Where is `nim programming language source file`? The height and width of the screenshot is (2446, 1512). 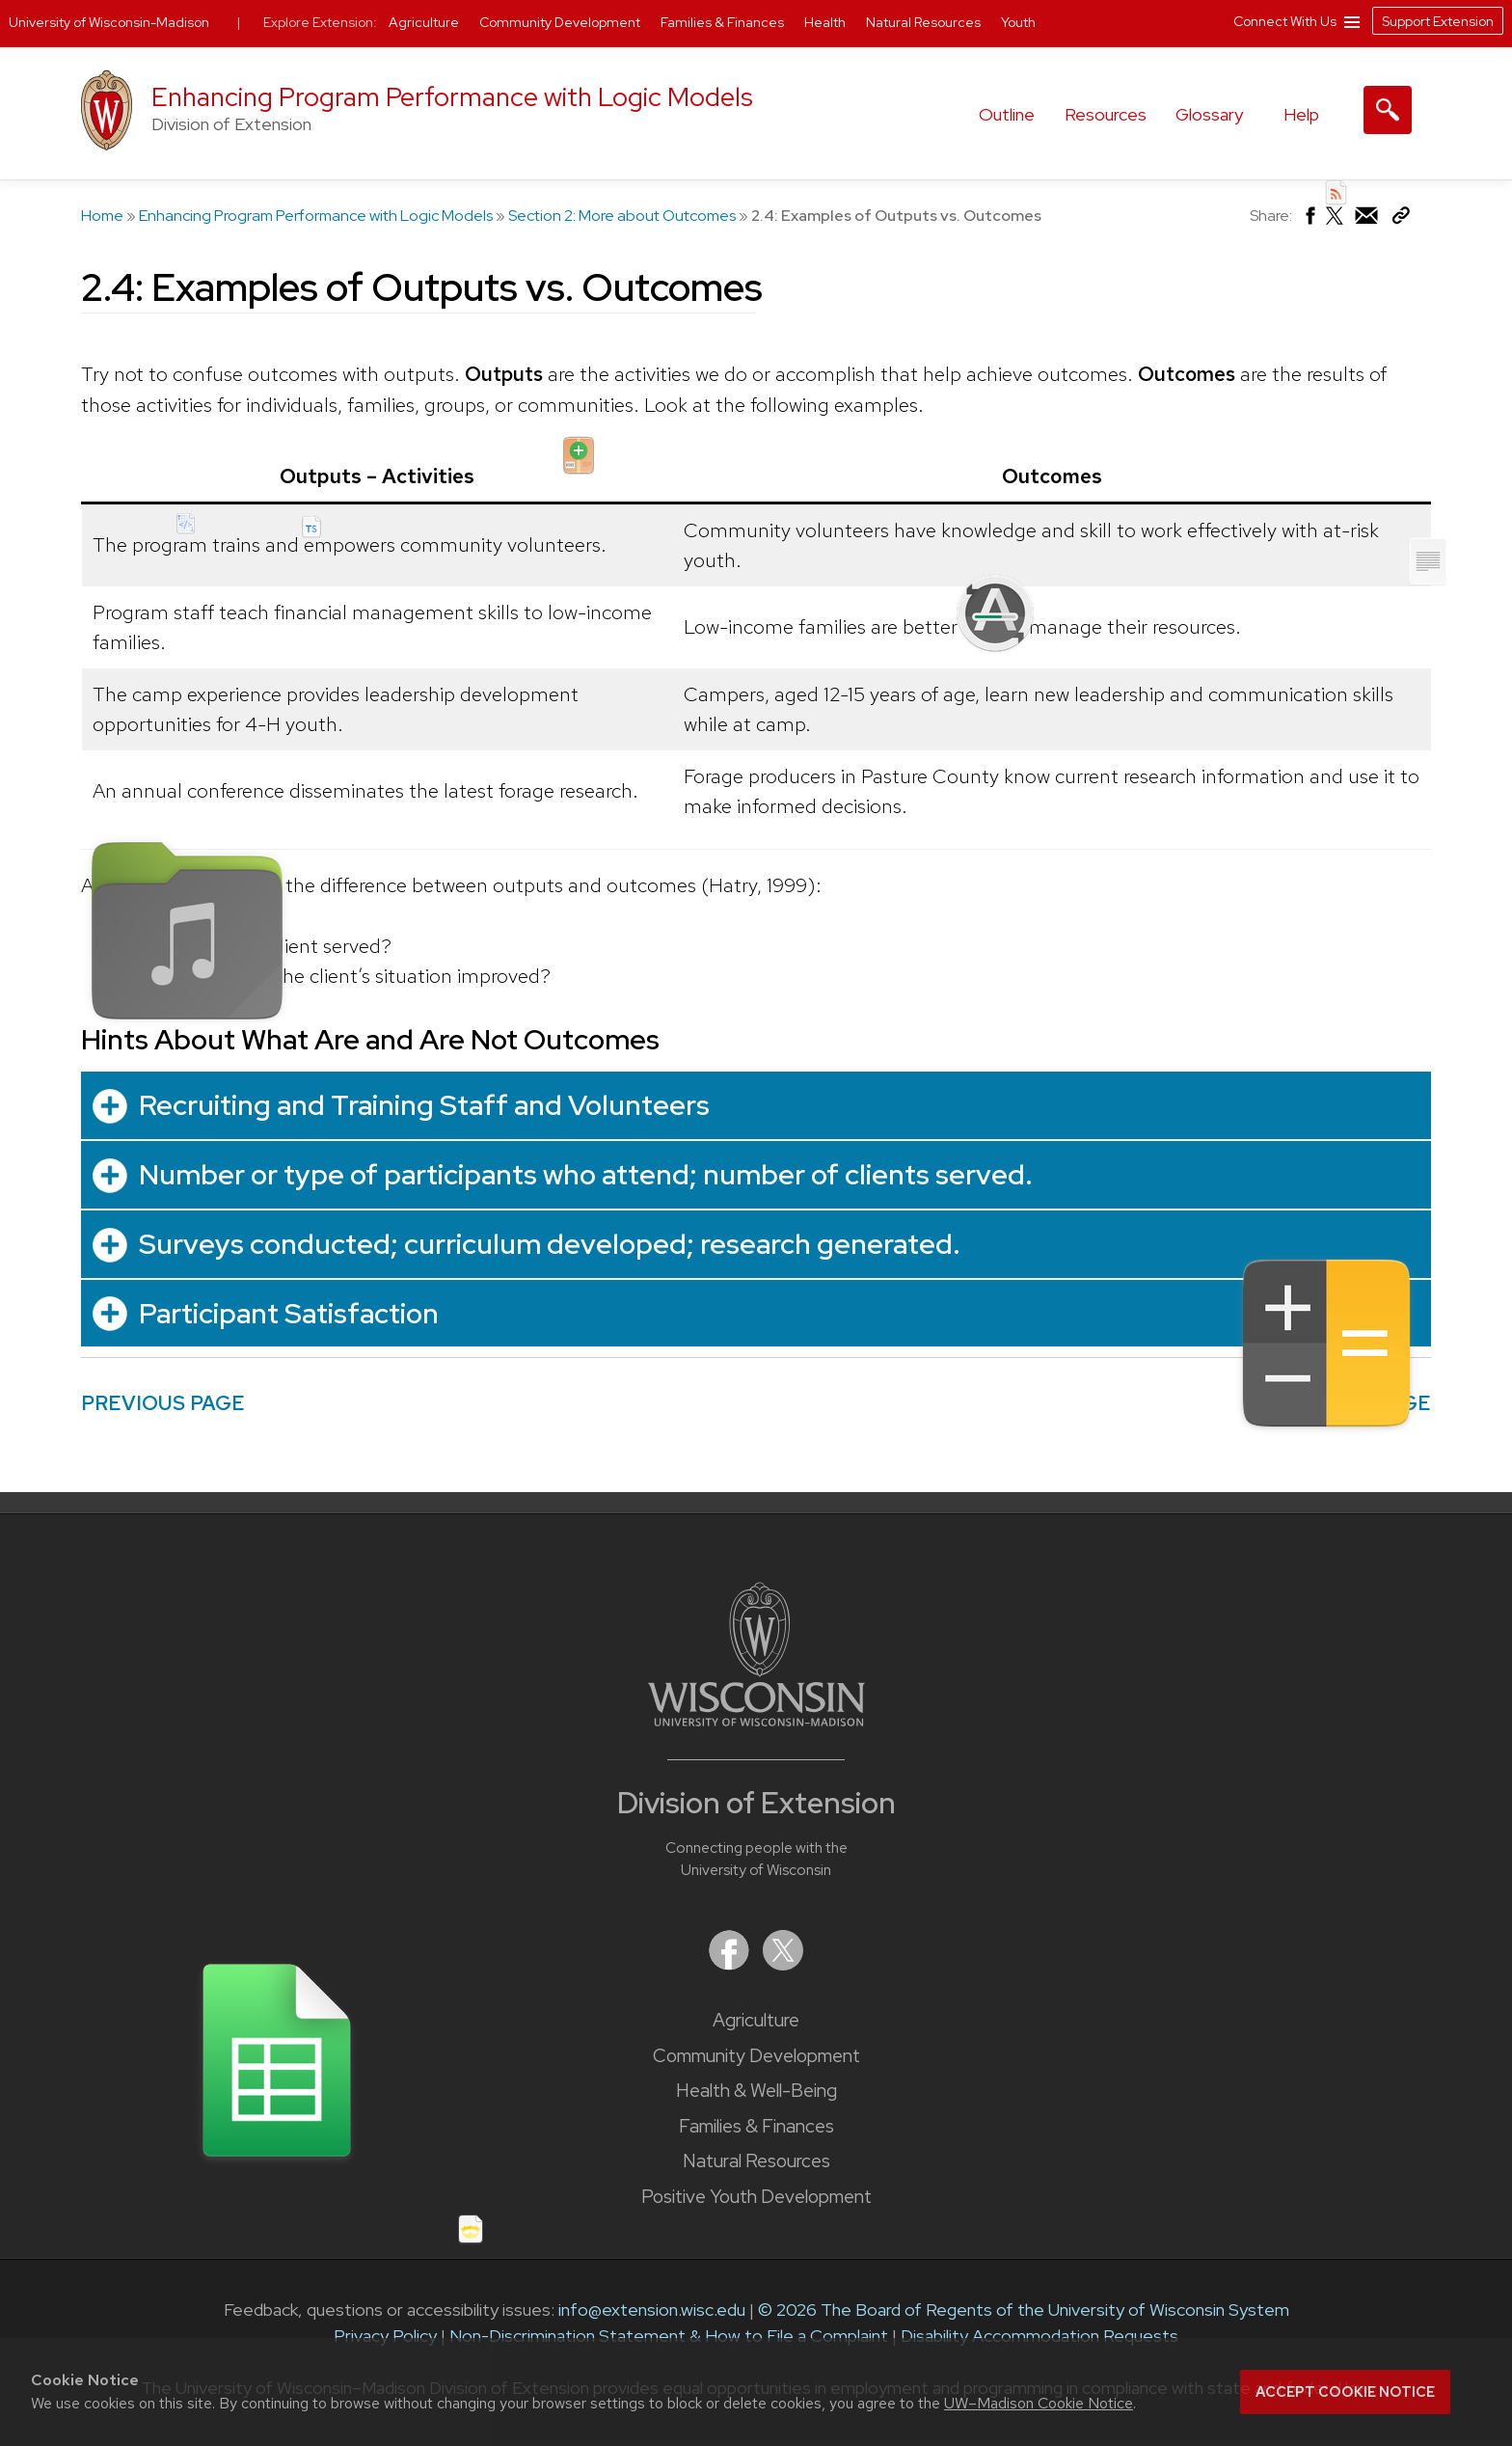 nim programming language source file is located at coordinates (471, 2229).